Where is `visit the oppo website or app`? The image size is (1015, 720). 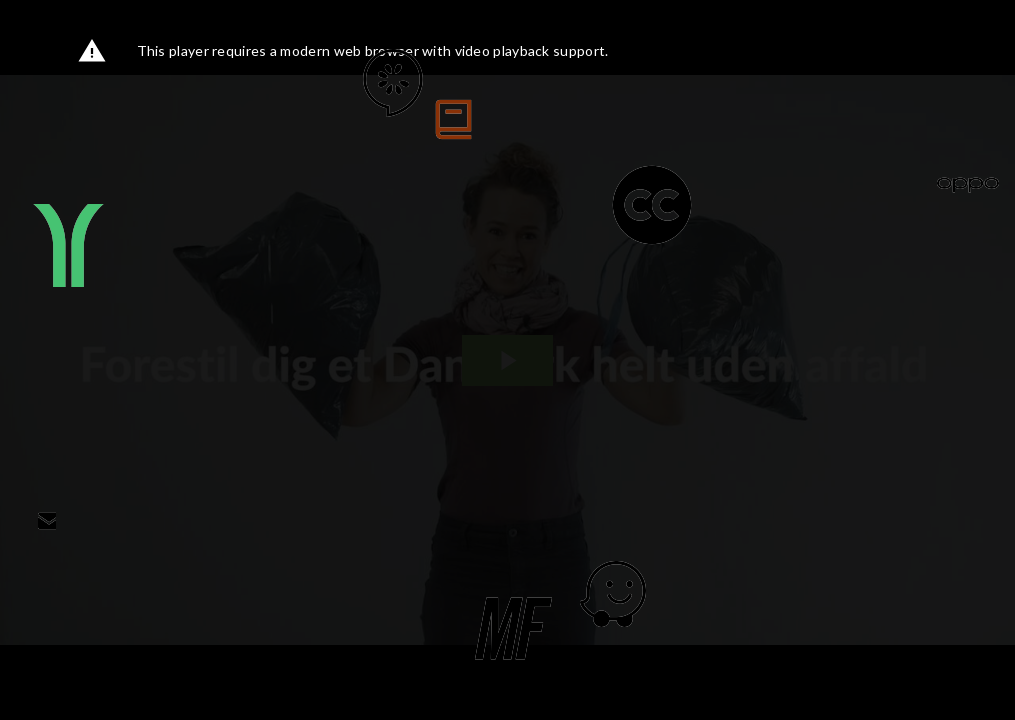
visit the oppo website or app is located at coordinates (968, 185).